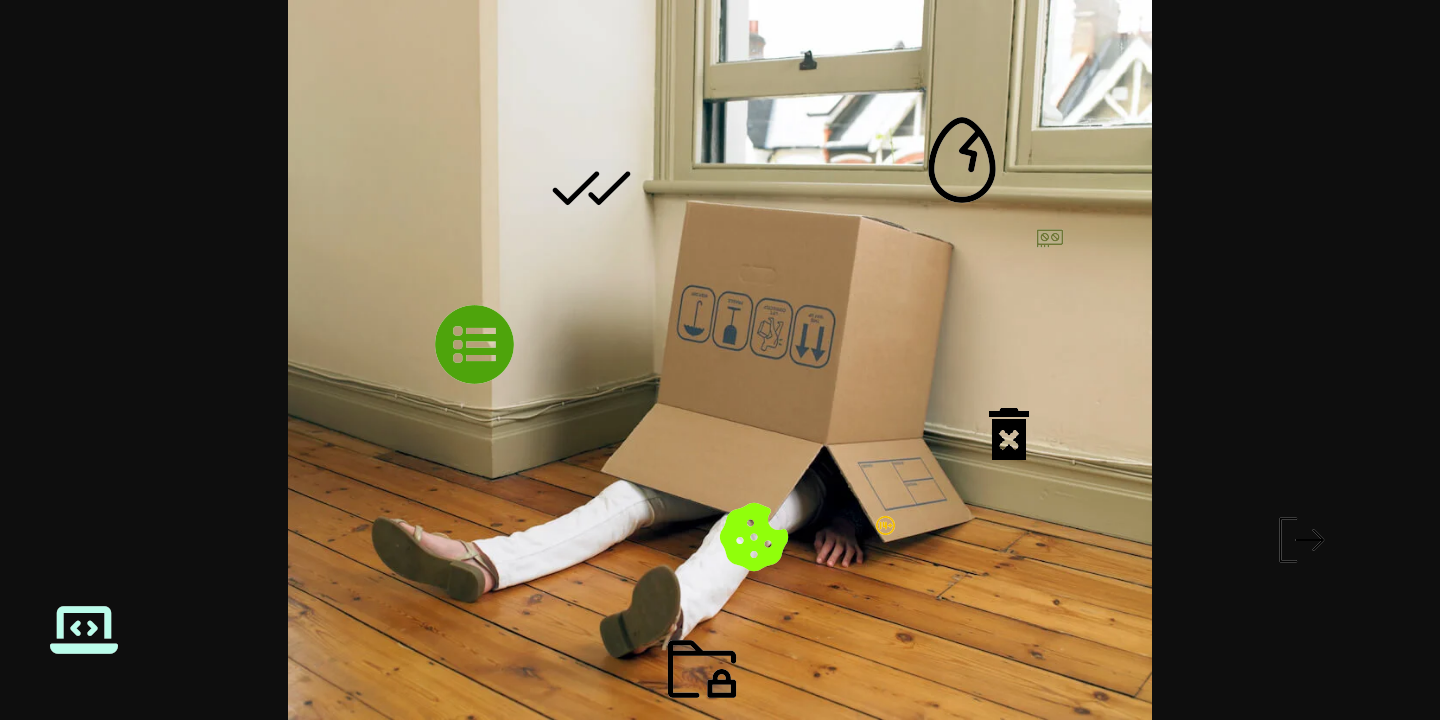  I want to click on indicates a cracked or broken item, so click(962, 160).